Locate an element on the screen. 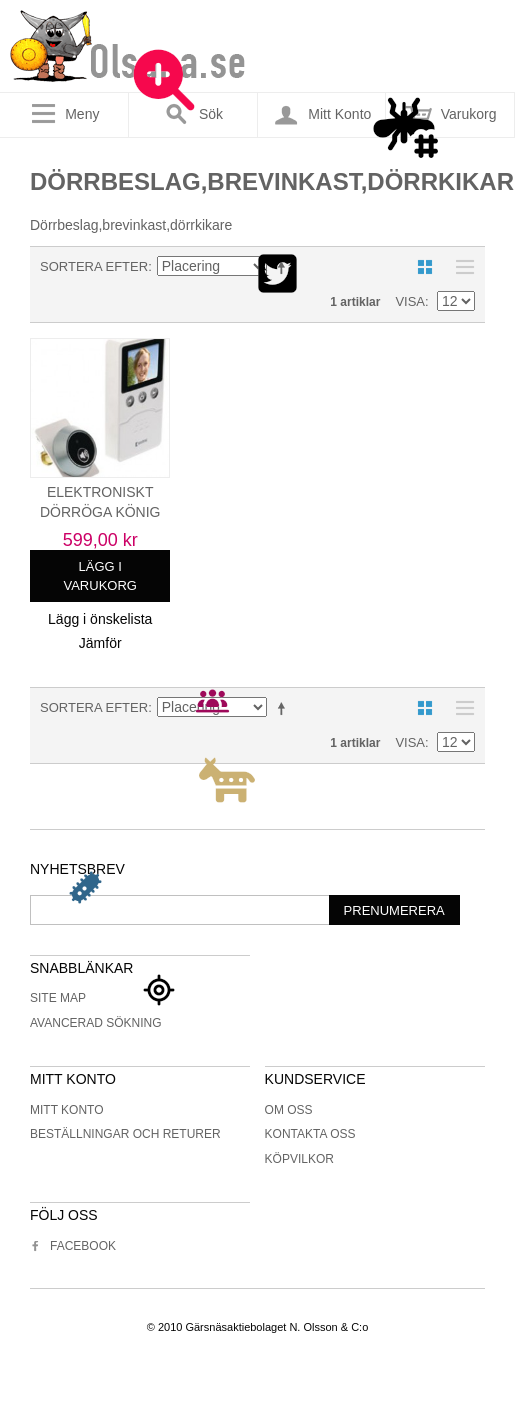 The height and width of the screenshot is (1414, 515). center map on current location is located at coordinates (159, 990).